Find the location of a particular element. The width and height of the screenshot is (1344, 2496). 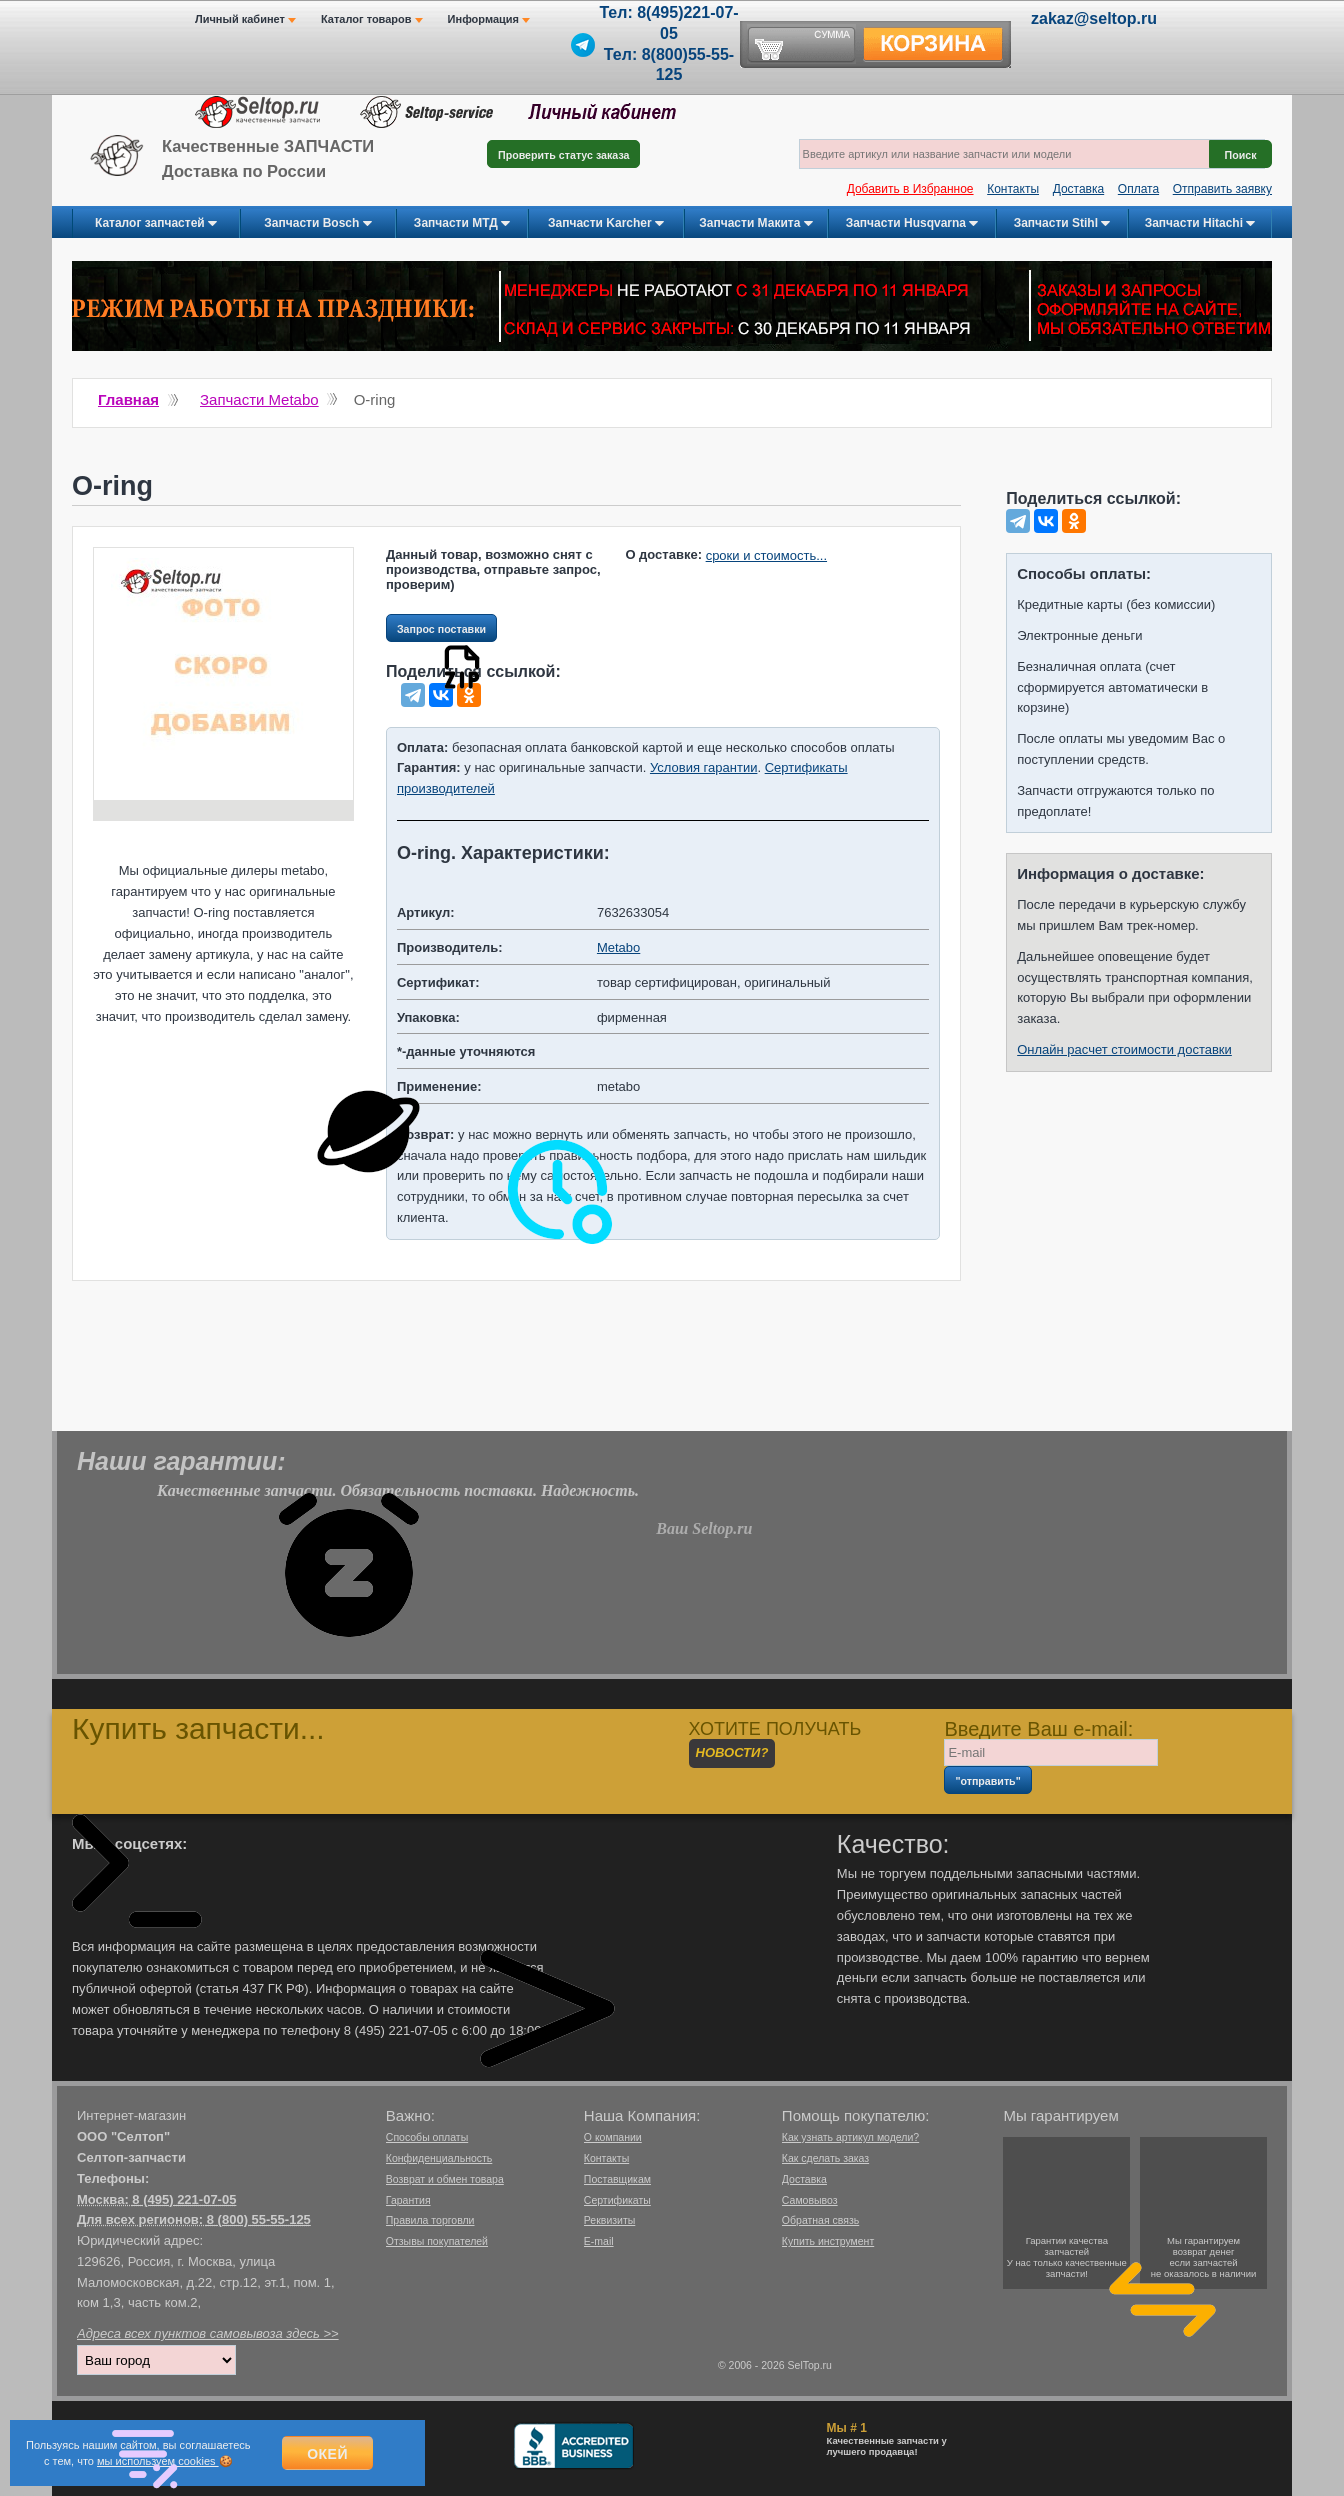

snooze an active alarm is located at coordinates (349, 1565).